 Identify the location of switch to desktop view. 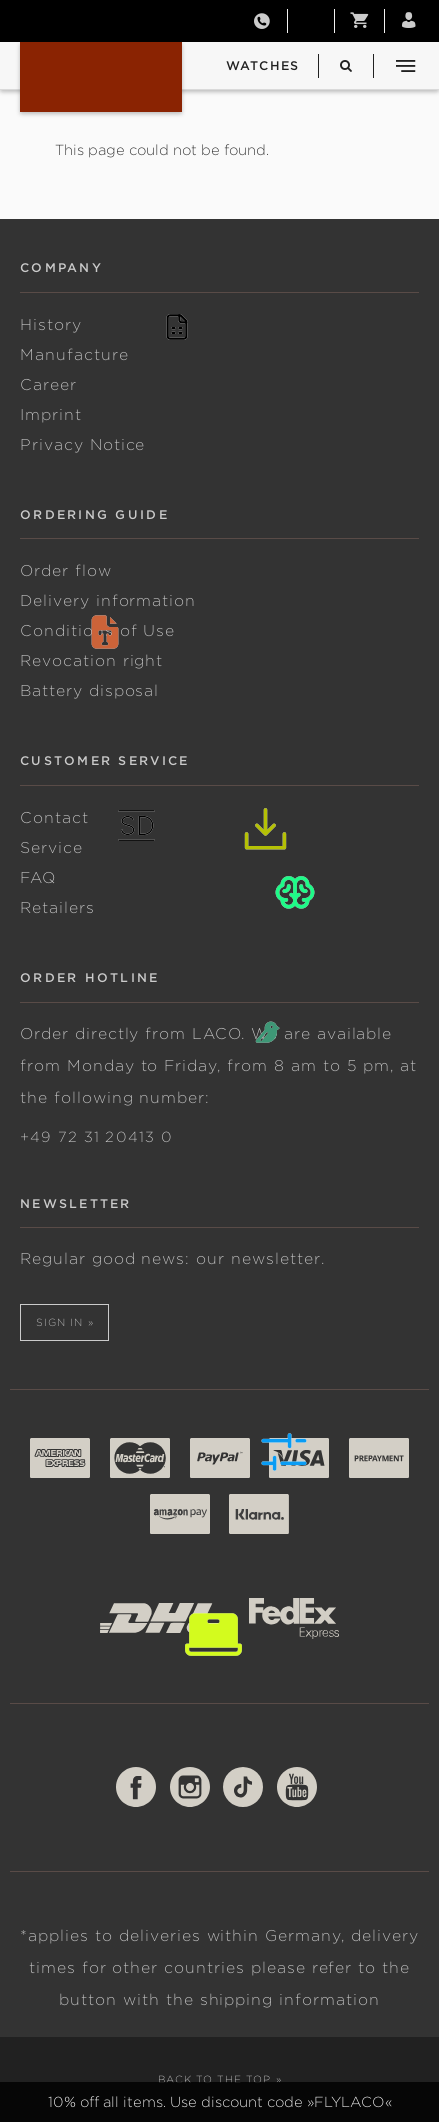
(213, 1633).